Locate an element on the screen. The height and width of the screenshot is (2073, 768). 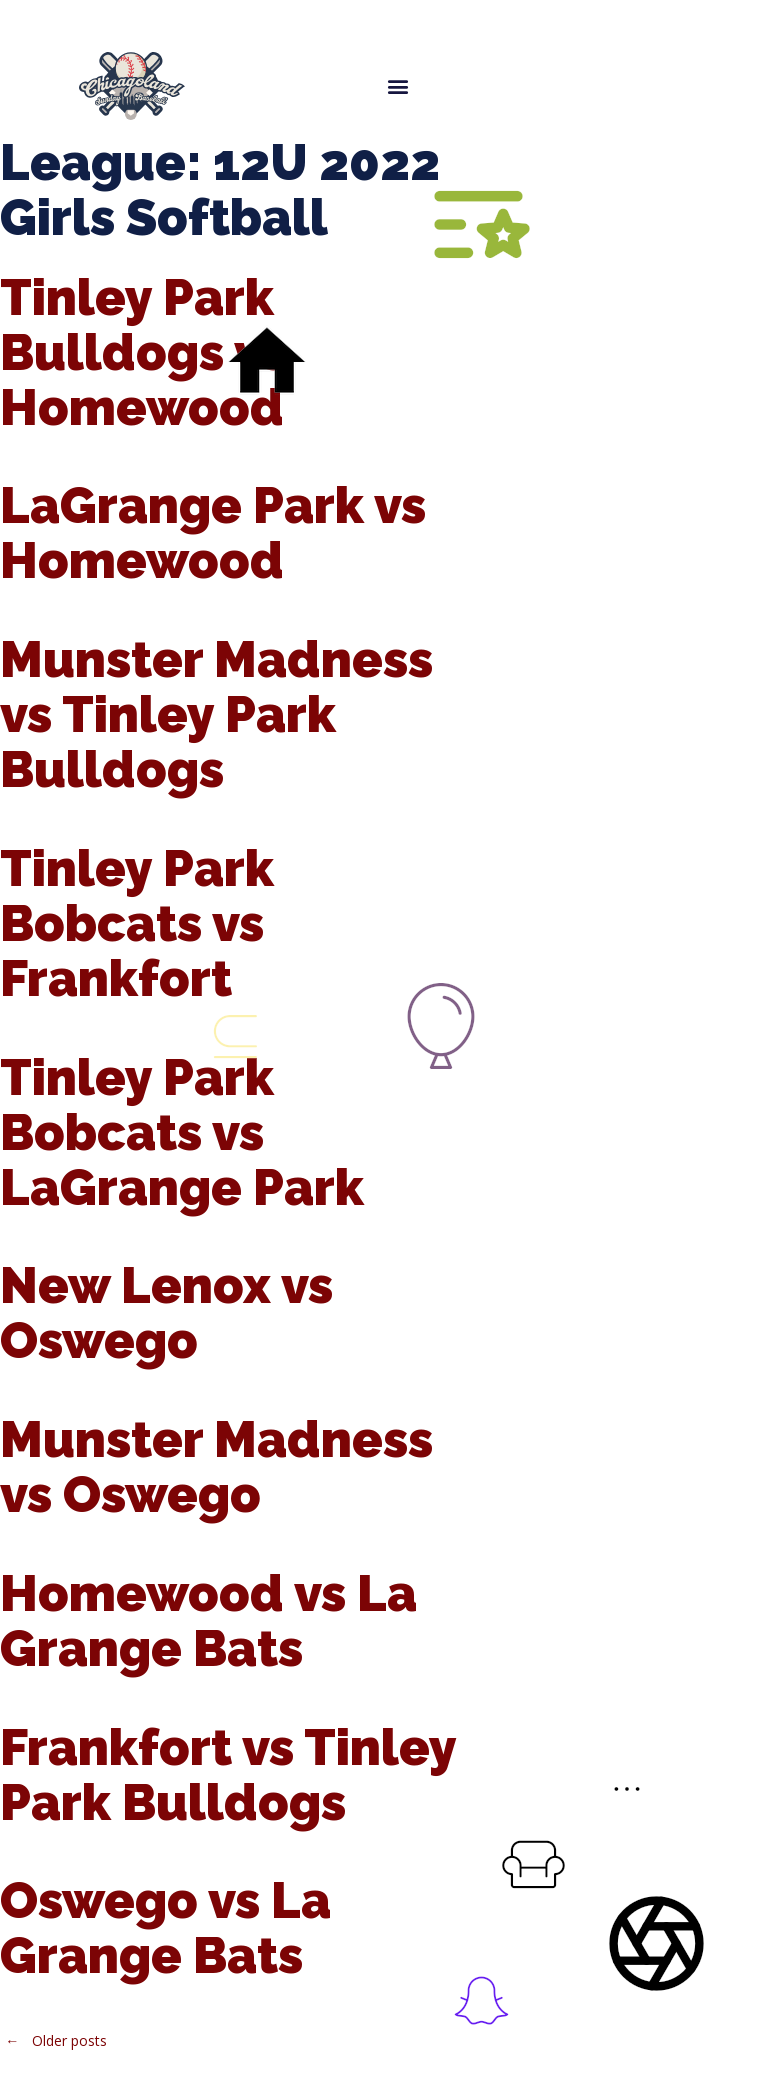
adjust camera aperture settings is located at coordinates (656, 1943).